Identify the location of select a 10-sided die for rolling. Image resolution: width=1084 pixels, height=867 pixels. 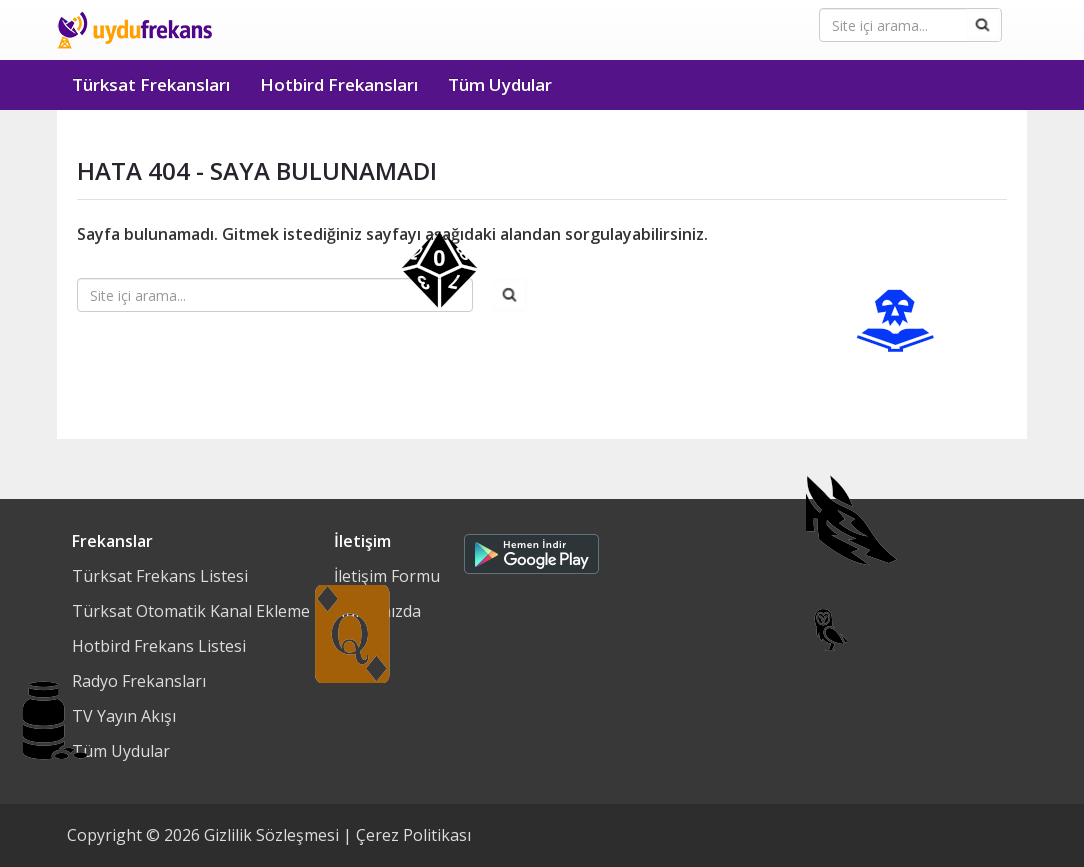
(439, 269).